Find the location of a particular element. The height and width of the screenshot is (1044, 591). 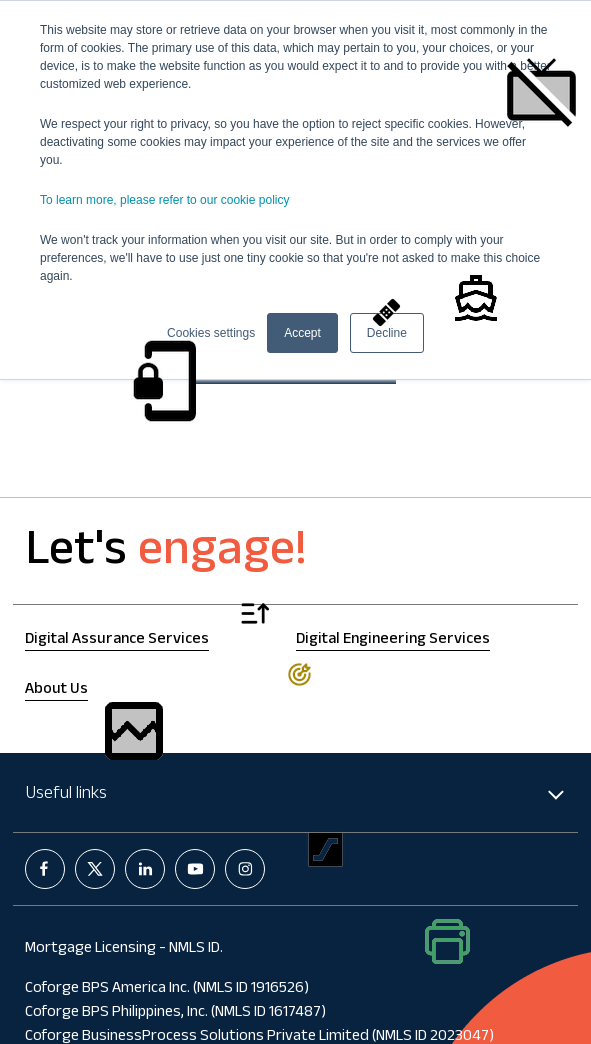

device is locked or secured is located at coordinates (163, 381).